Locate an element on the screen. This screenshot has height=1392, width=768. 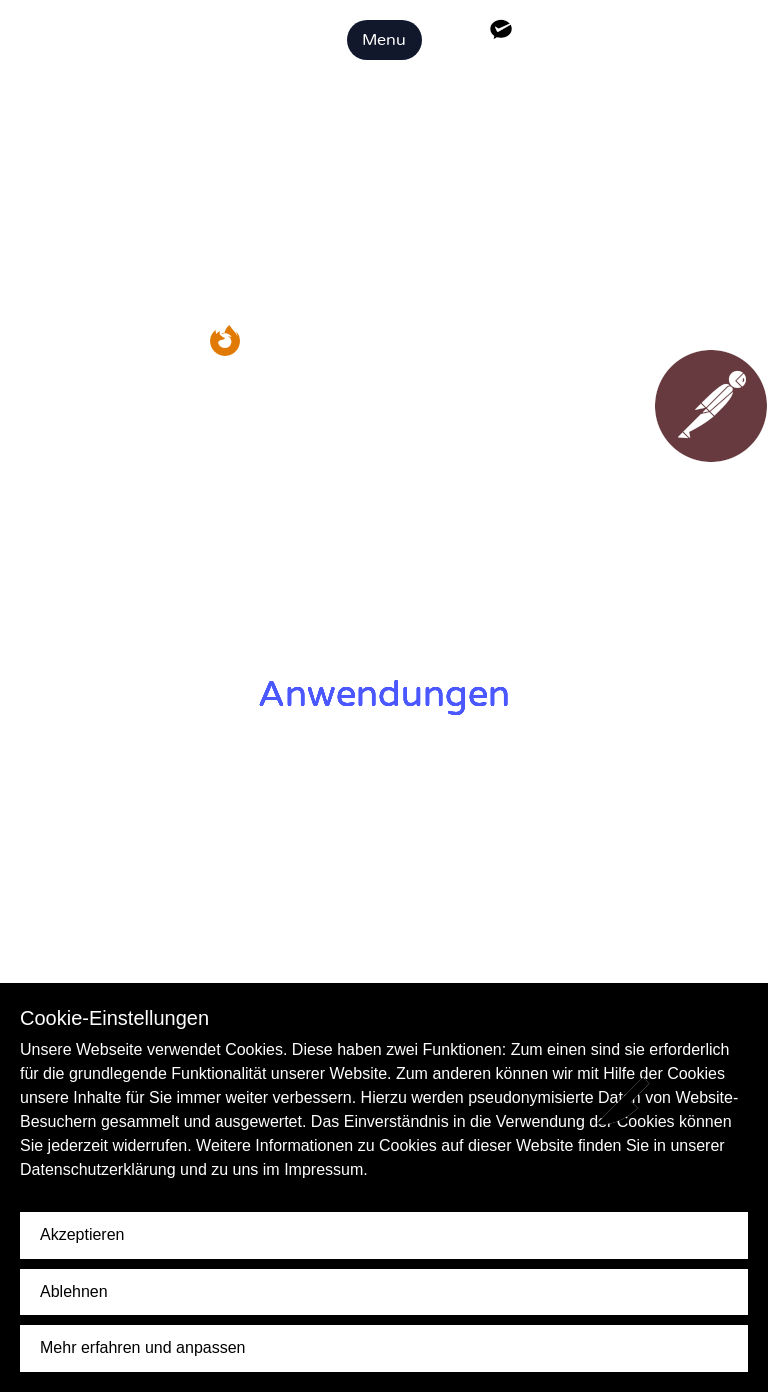
pay with wechat pay is located at coordinates (501, 29).